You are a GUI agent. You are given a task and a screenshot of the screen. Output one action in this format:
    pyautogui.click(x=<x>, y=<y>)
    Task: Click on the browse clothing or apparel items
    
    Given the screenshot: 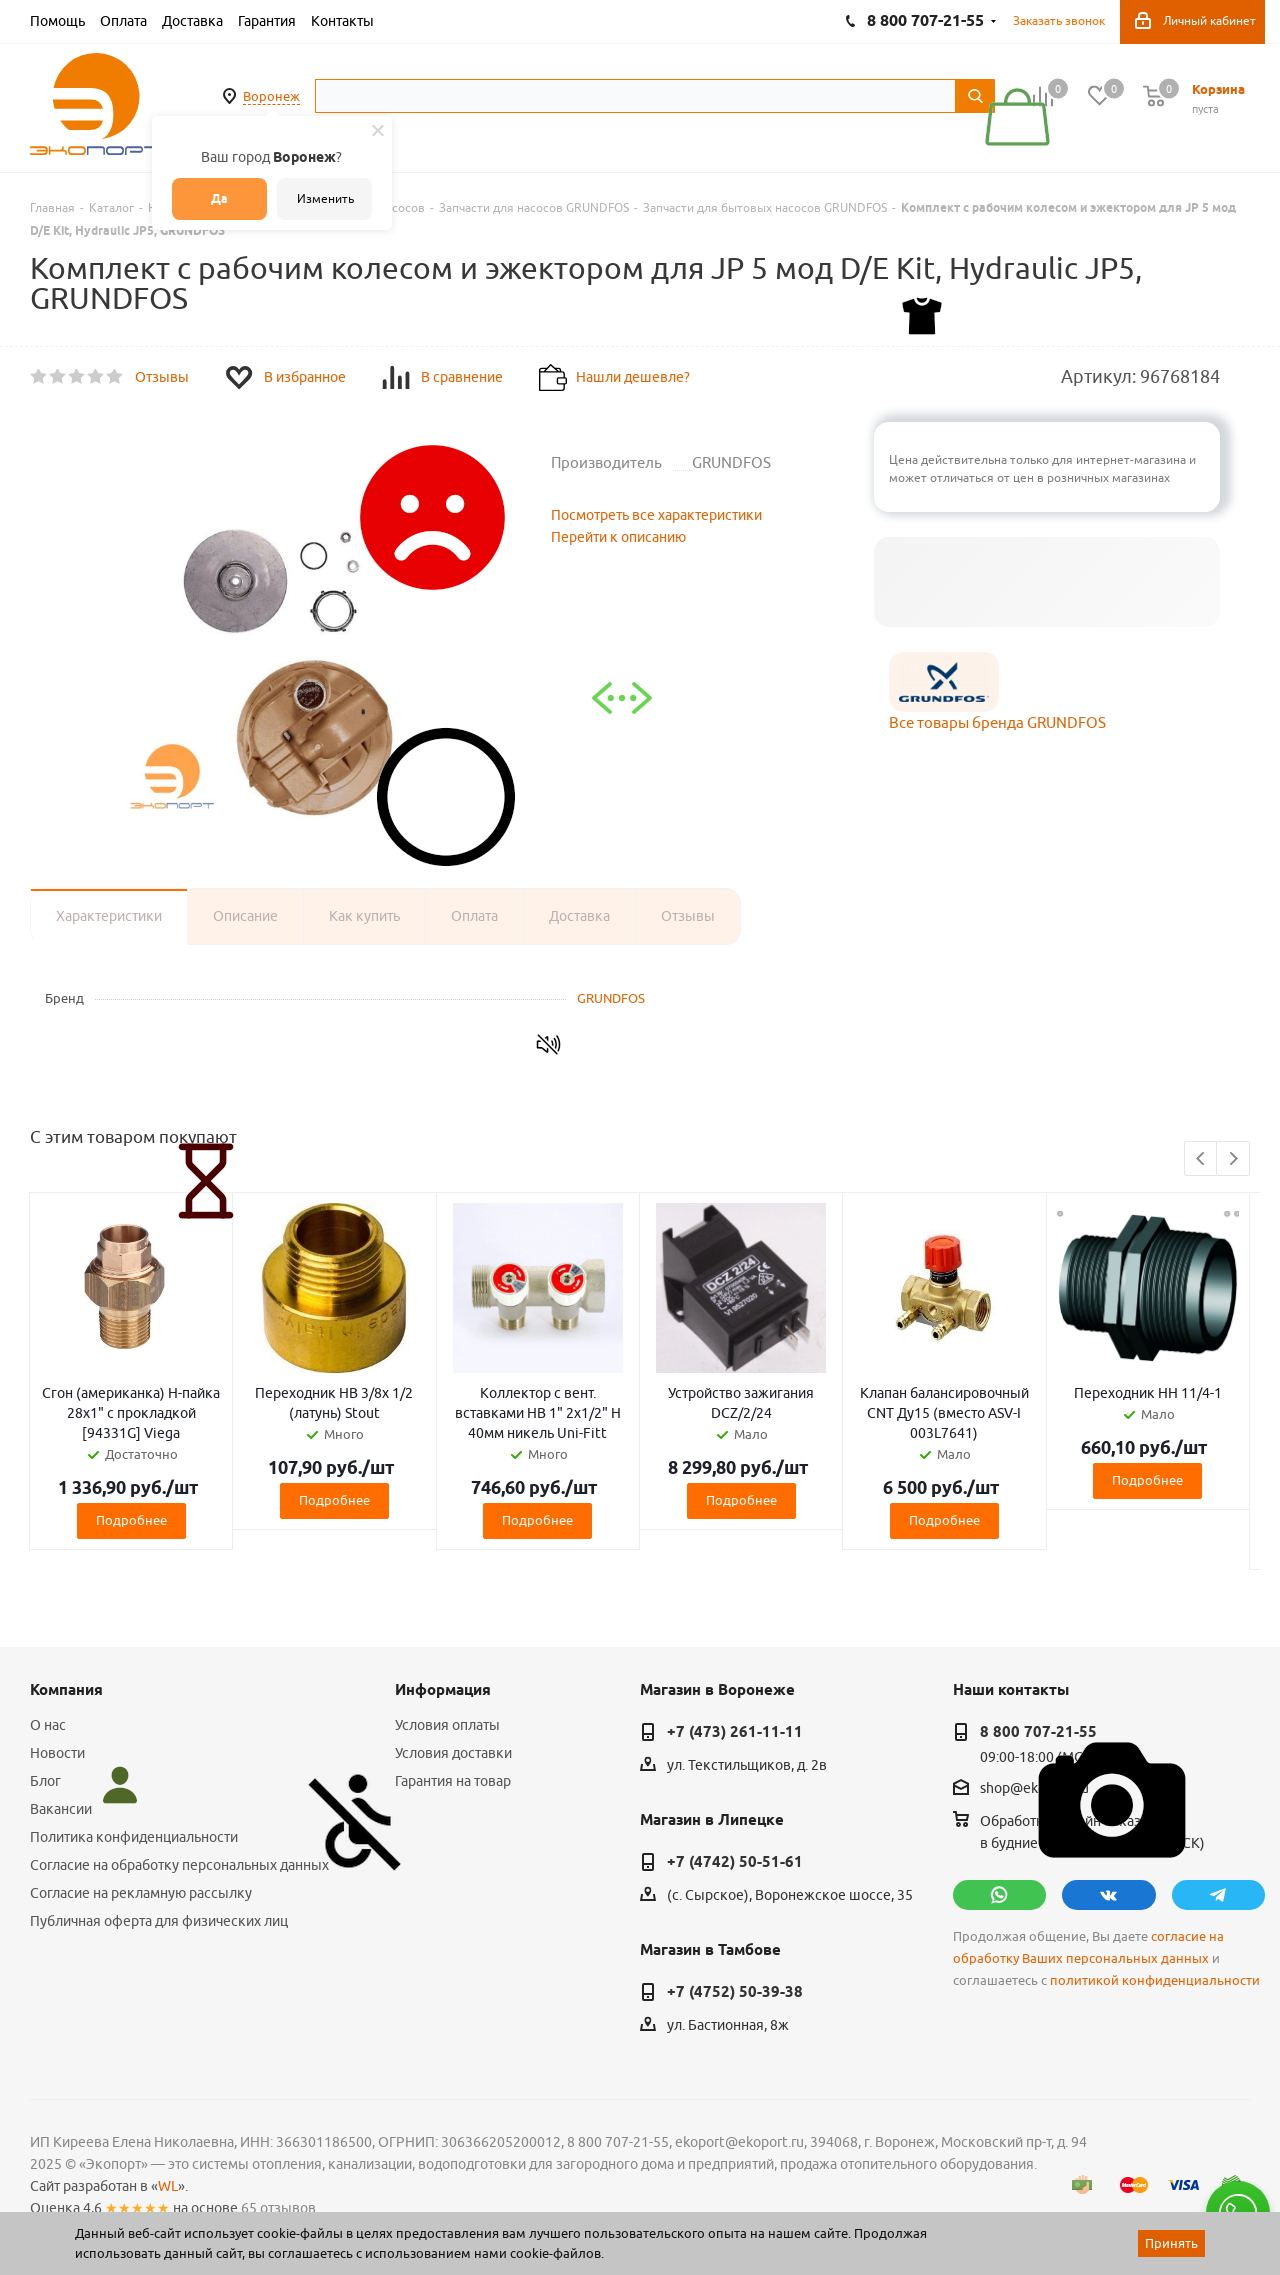 What is the action you would take?
    pyautogui.click(x=922, y=316)
    